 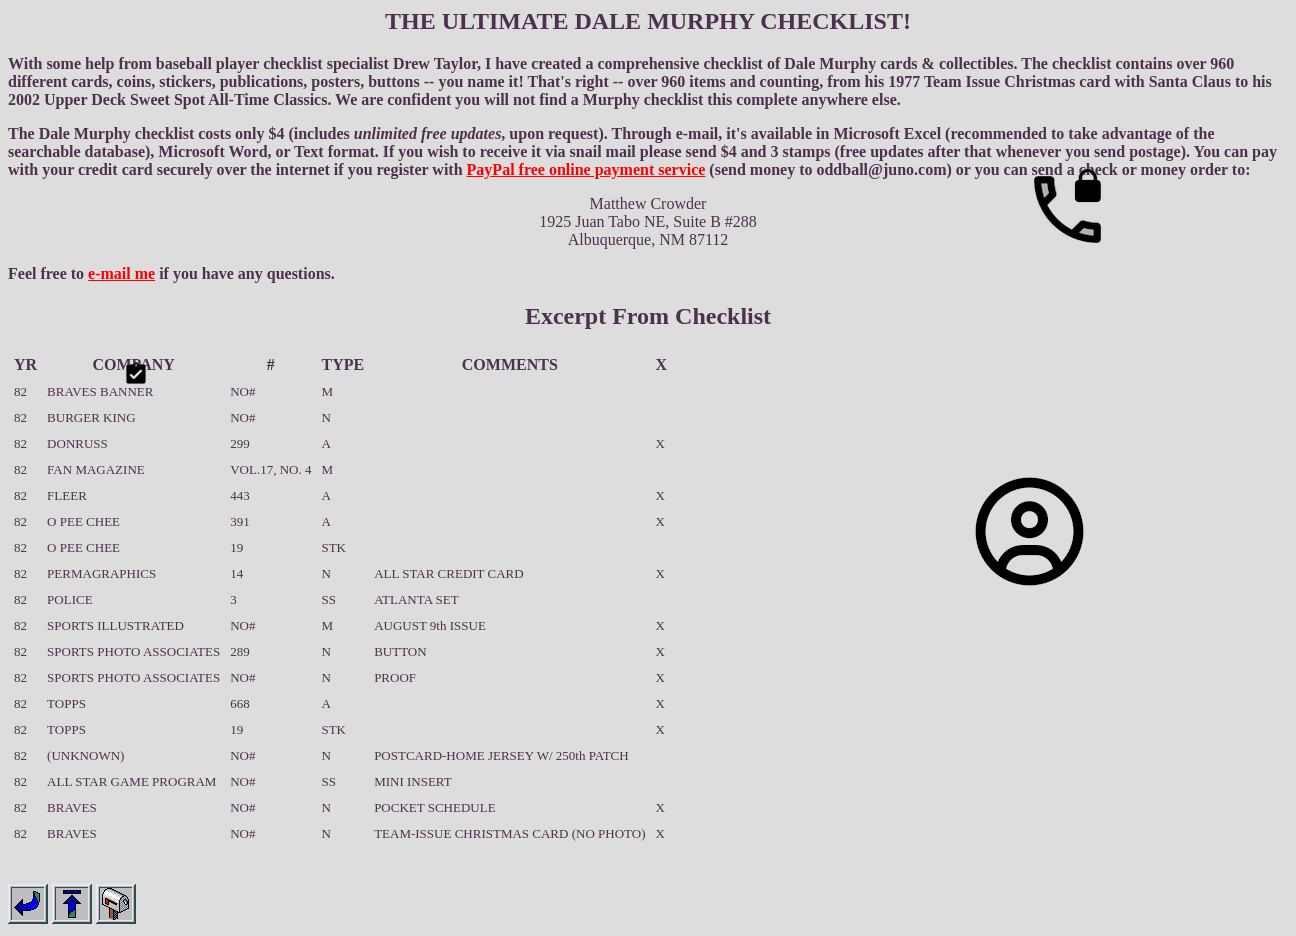 What do you see at coordinates (1067, 209) in the screenshot?
I see `indicates phone or call features are locked` at bounding box center [1067, 209].